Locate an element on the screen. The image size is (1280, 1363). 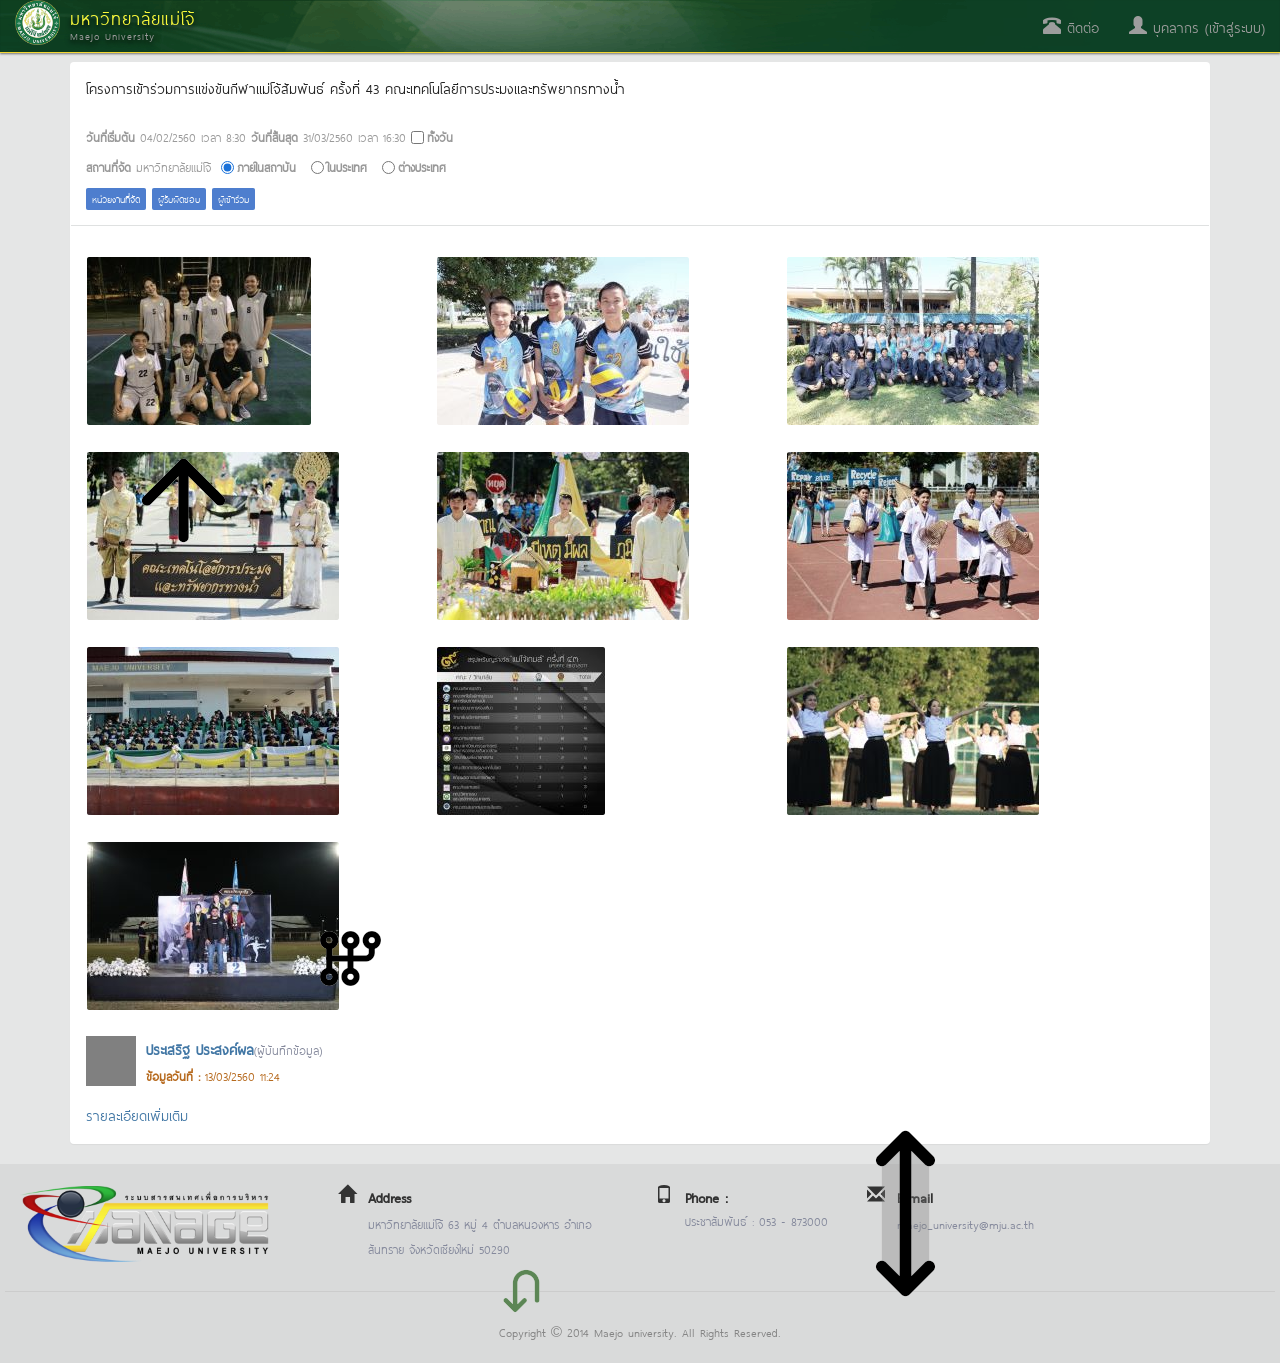
select manual transmission mode is located at coordinates (350, 958).